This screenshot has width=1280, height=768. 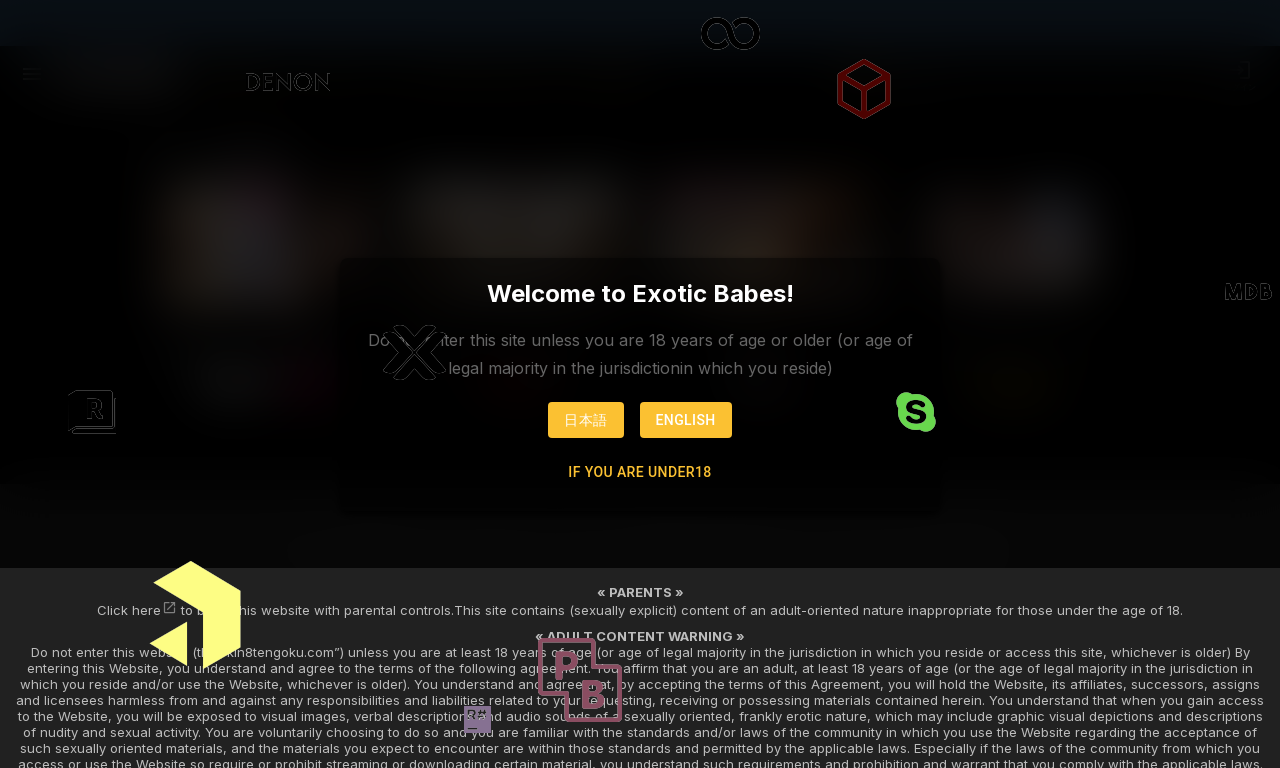 What do you see at coordinates (580, 680) in the screenshot?
I see `pocketbase logo - open-source backend service` at bounding box center [580, 680].